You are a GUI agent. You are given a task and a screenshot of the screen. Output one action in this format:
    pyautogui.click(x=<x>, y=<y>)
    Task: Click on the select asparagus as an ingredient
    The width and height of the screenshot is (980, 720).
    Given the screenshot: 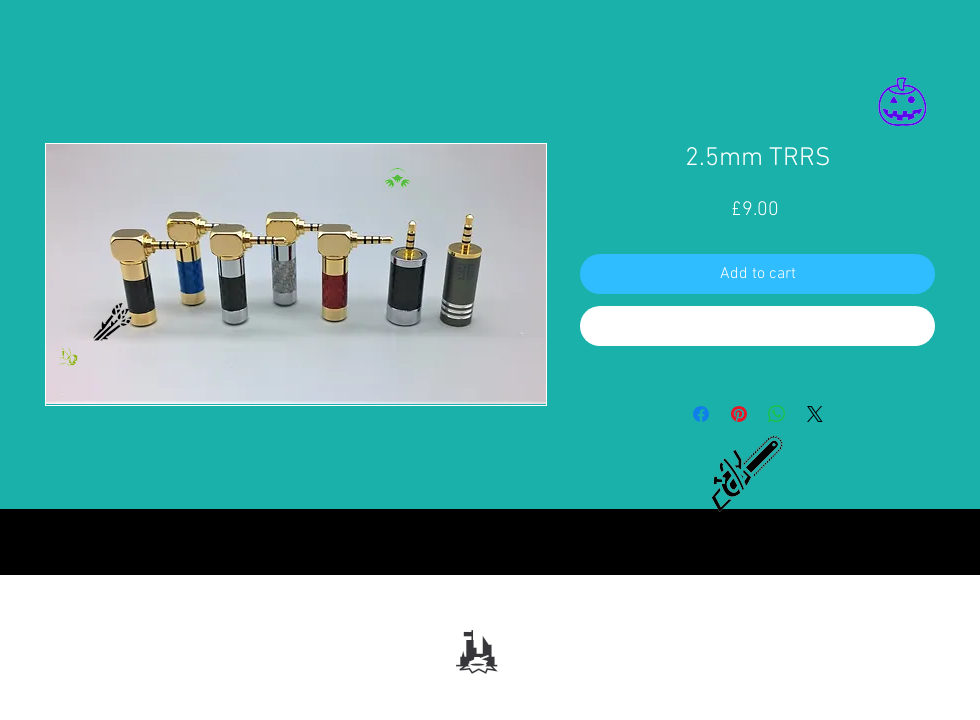 What is the action you would take?
    pyautogui.click(x=112, y=321)
    